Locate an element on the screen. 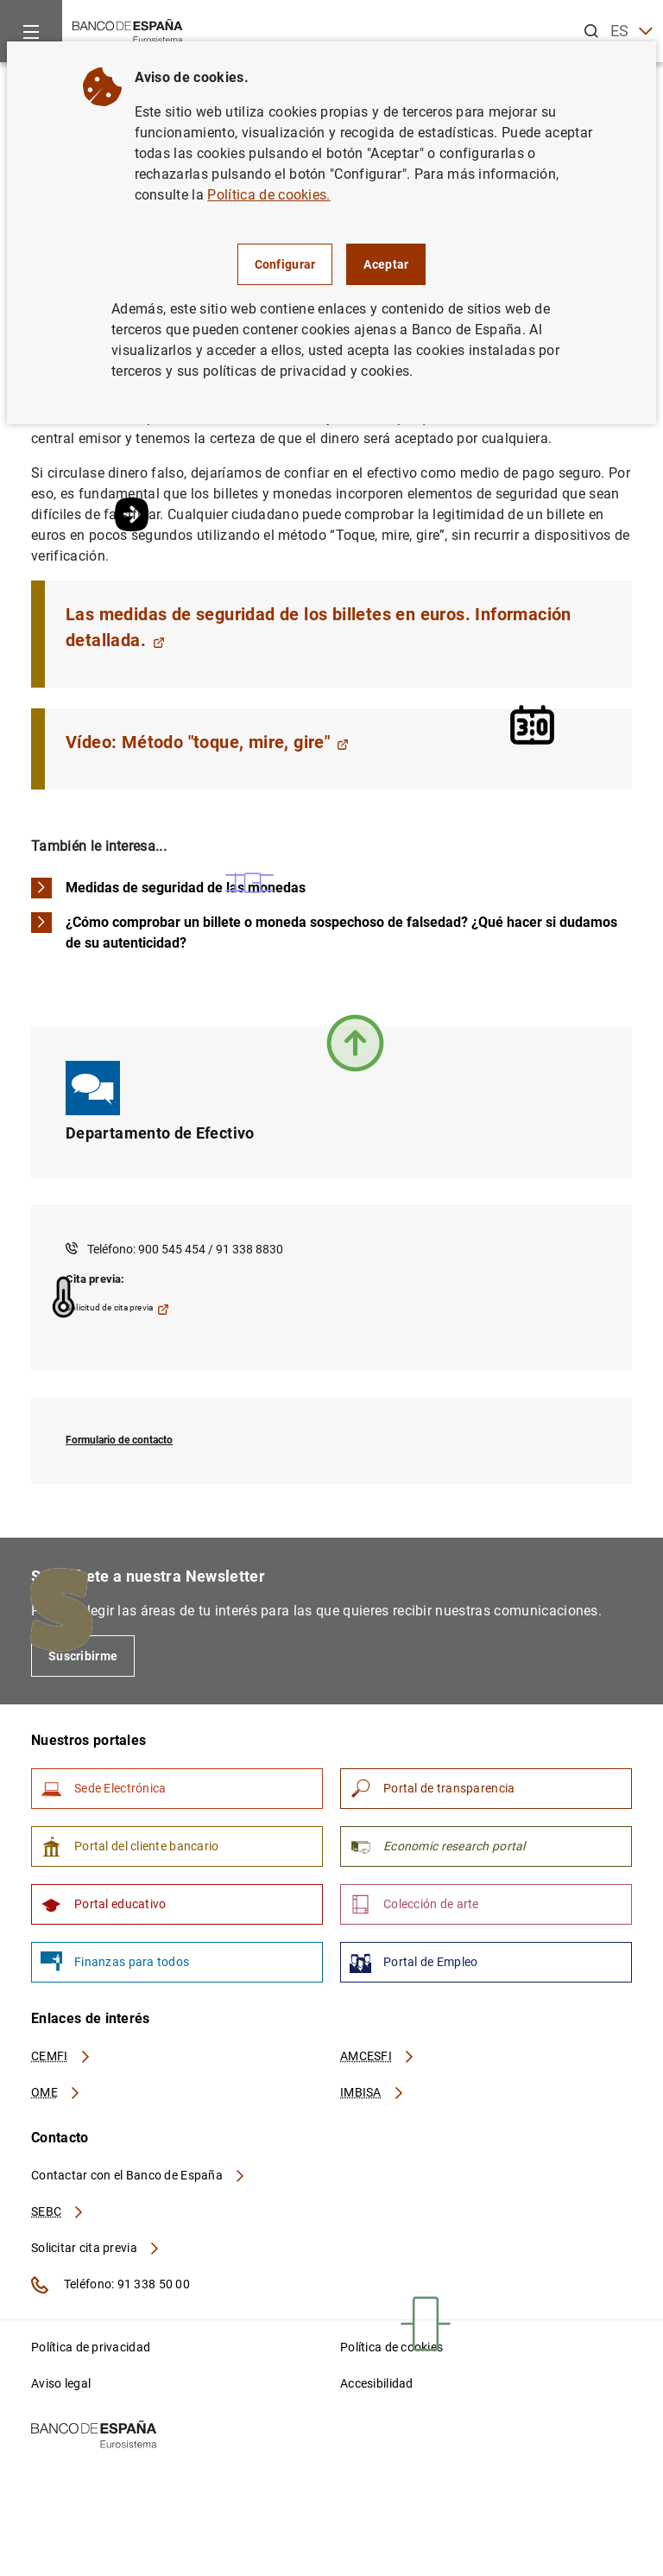 The image size is (663, 2576). view current temperature is located at coordinates (63, 1297).